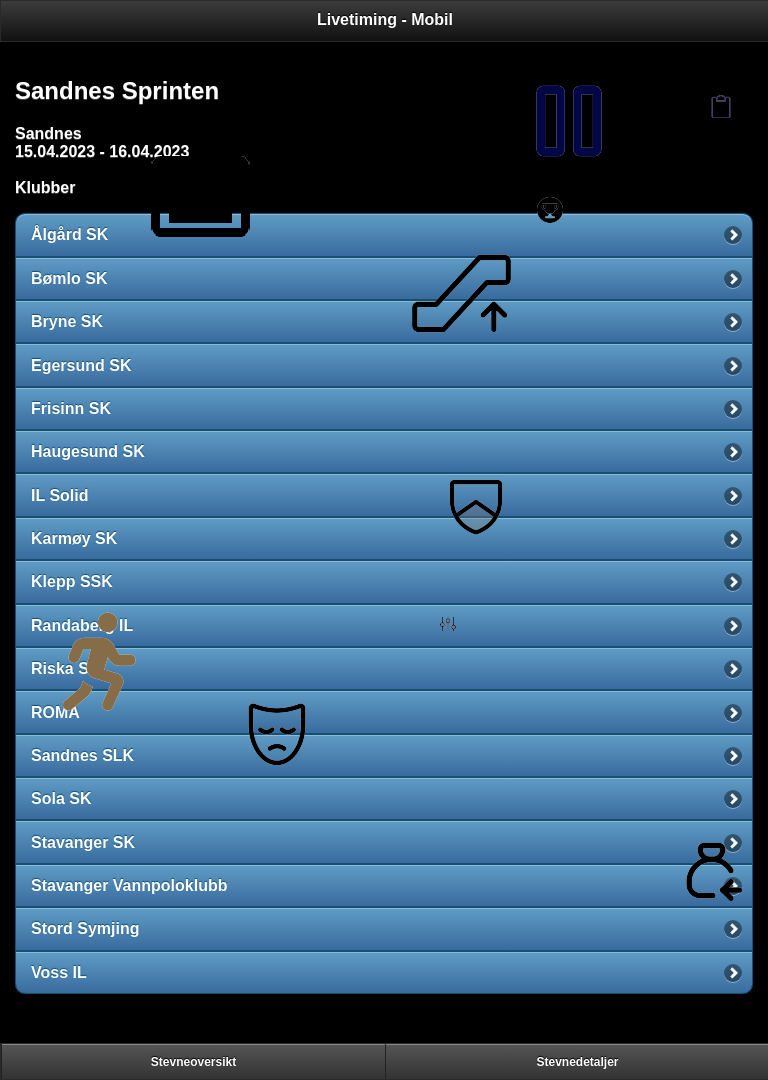  Describe the element at coordinates (550, 210) in the screenshot. I see `view achievements or accomplishments in your feed` at that location.